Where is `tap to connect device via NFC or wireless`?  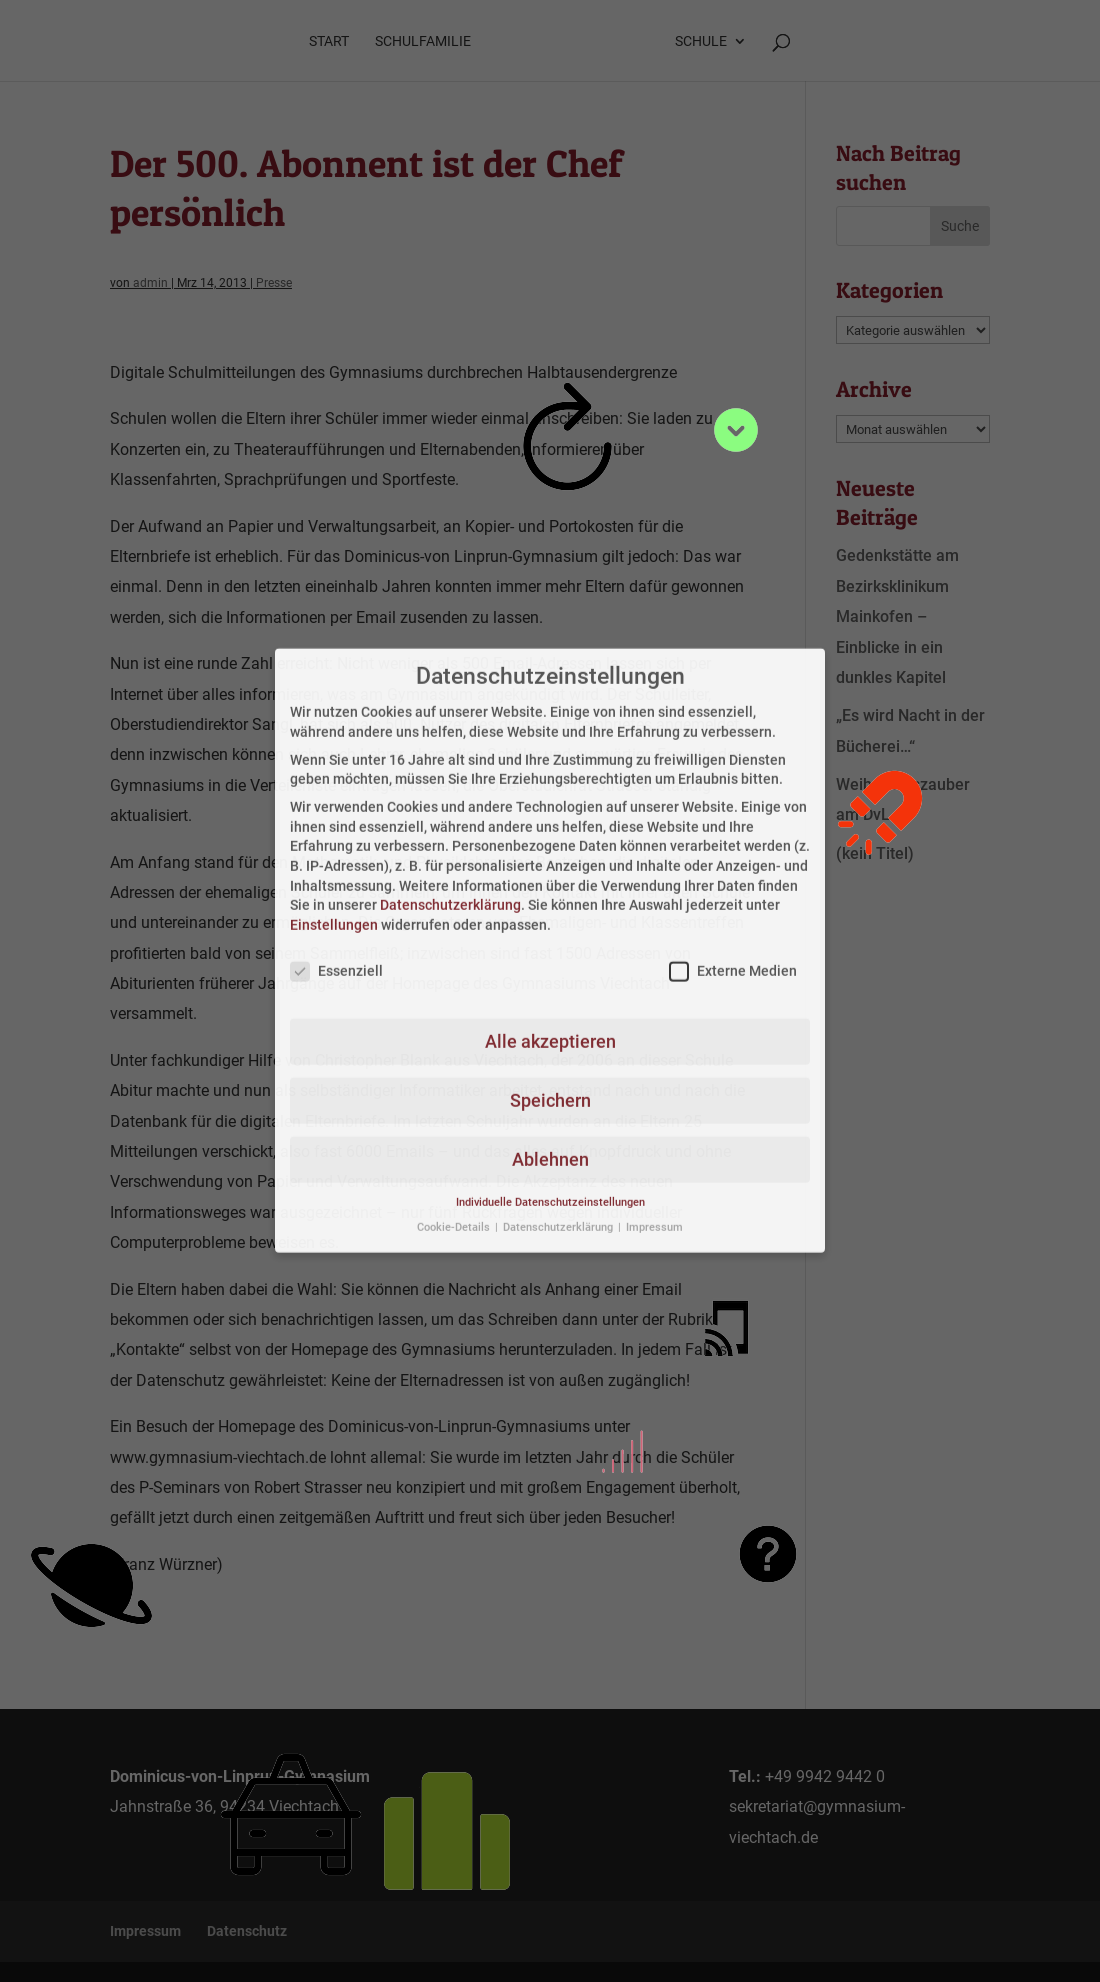
tap to connect device via NFC or wireless is located at coordinates (730, 1328).